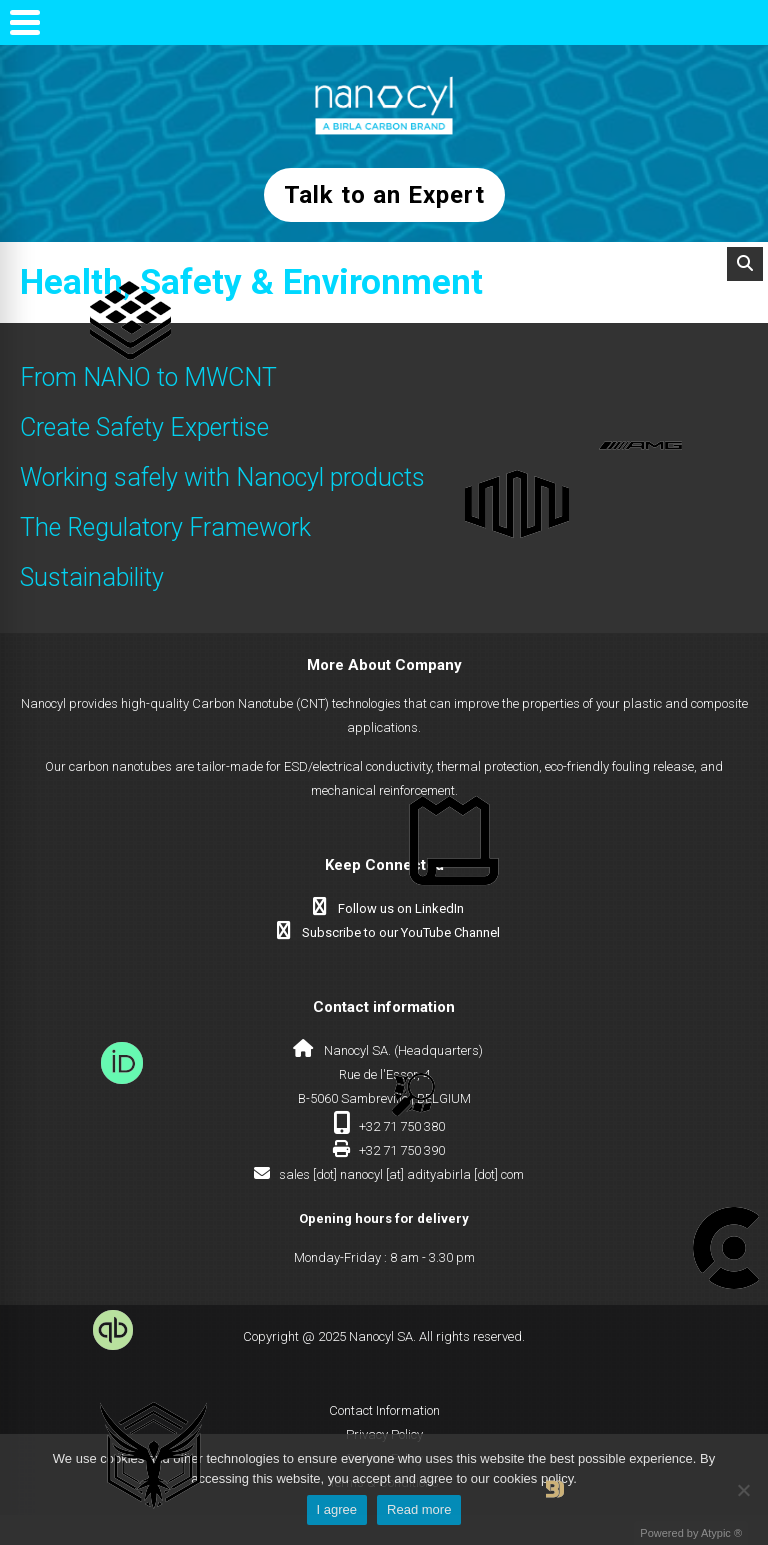 The height and width of the screenshot is (1545, 768). I want to click on open QuickBooks accounting software, so click(113, 1330).